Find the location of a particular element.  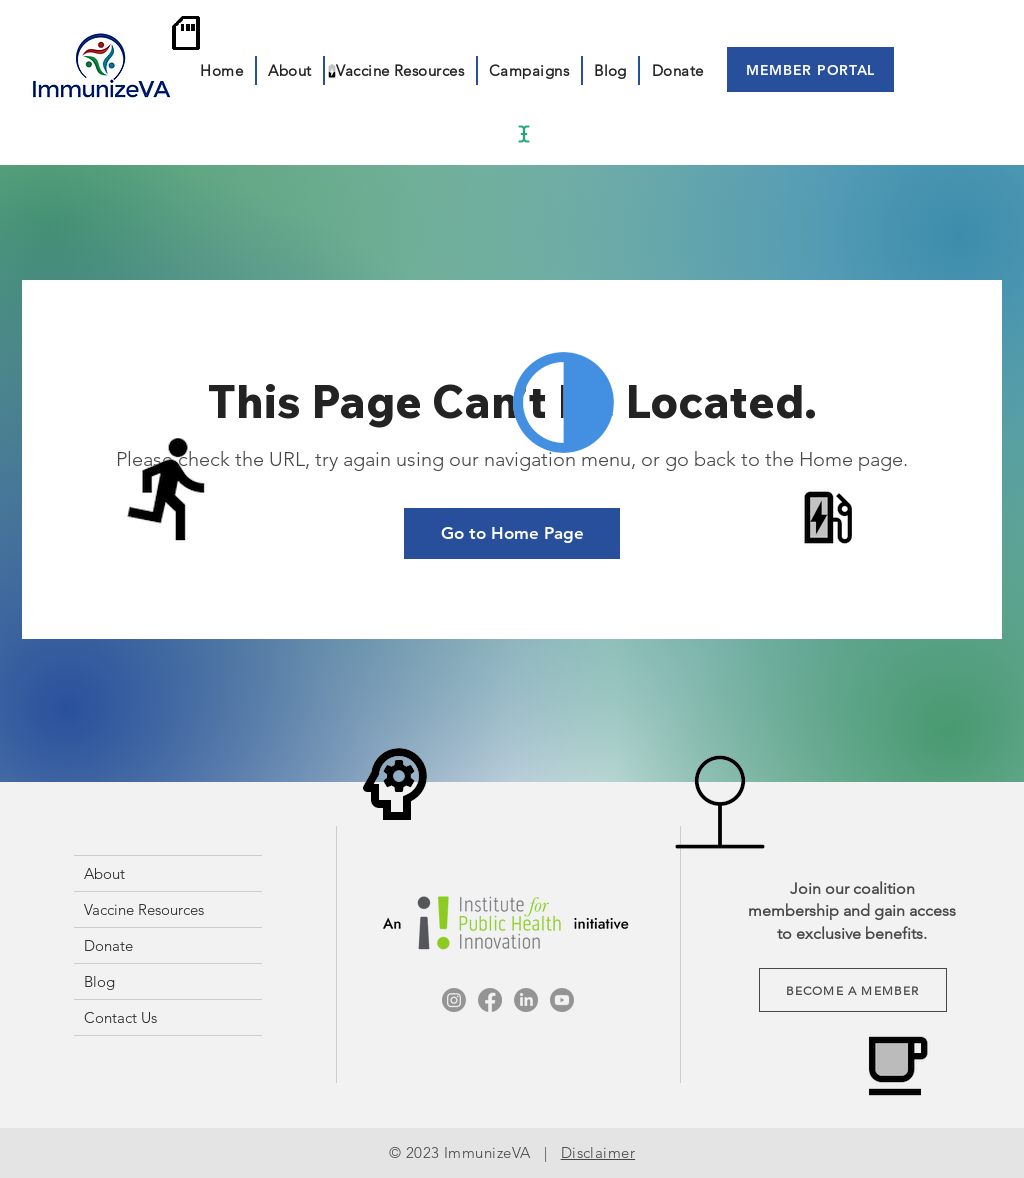

text input field is active is located at coordinates (524, 134).